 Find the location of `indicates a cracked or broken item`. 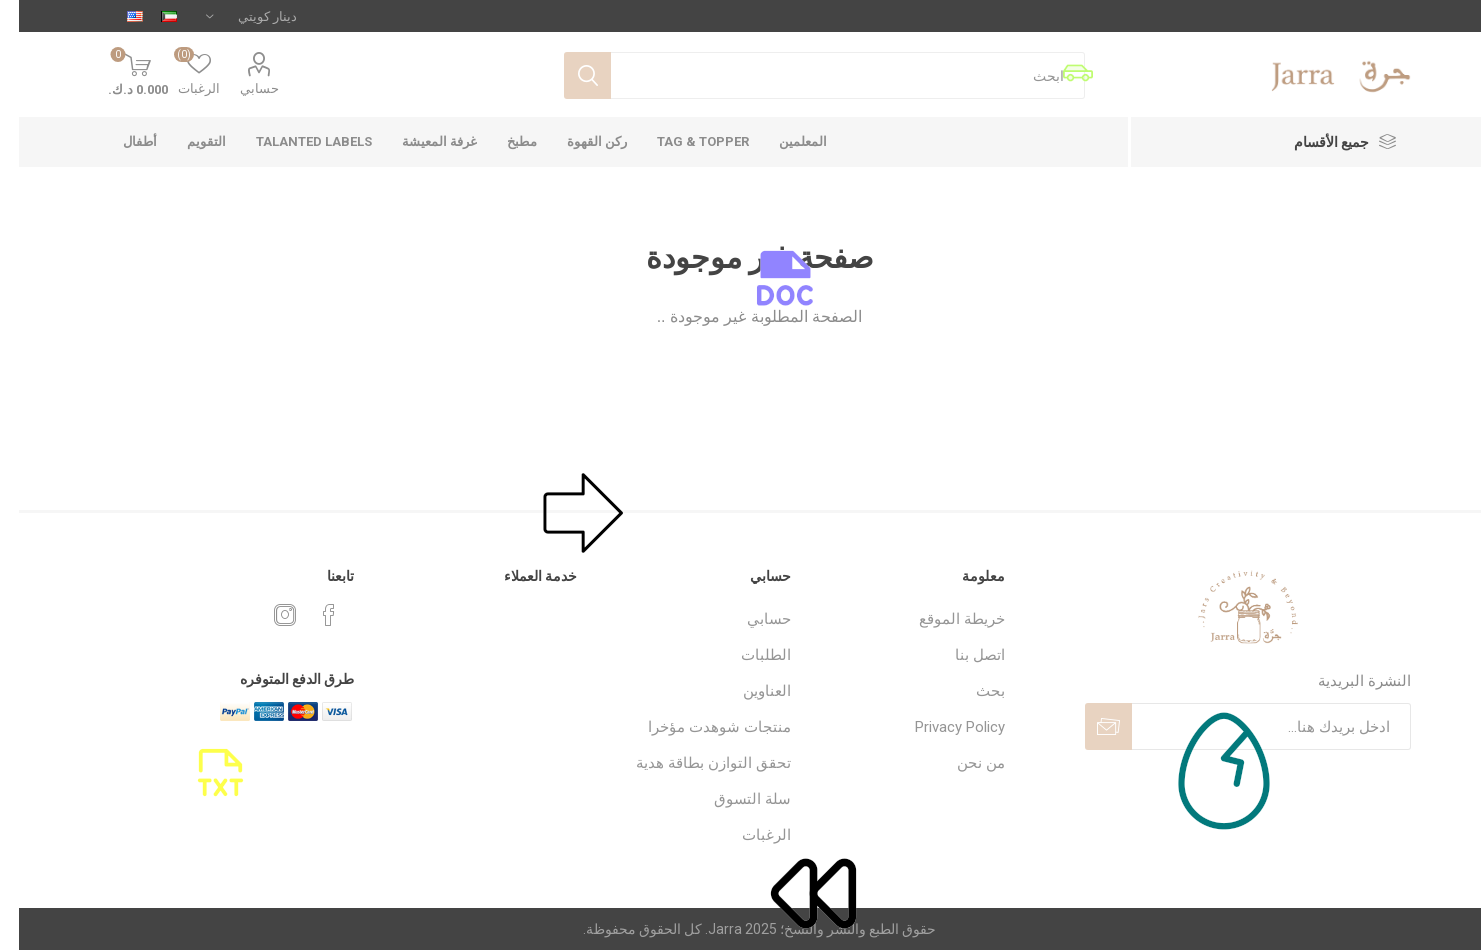

indicates a cracked or broken item is located at coordinates (1224, 771).